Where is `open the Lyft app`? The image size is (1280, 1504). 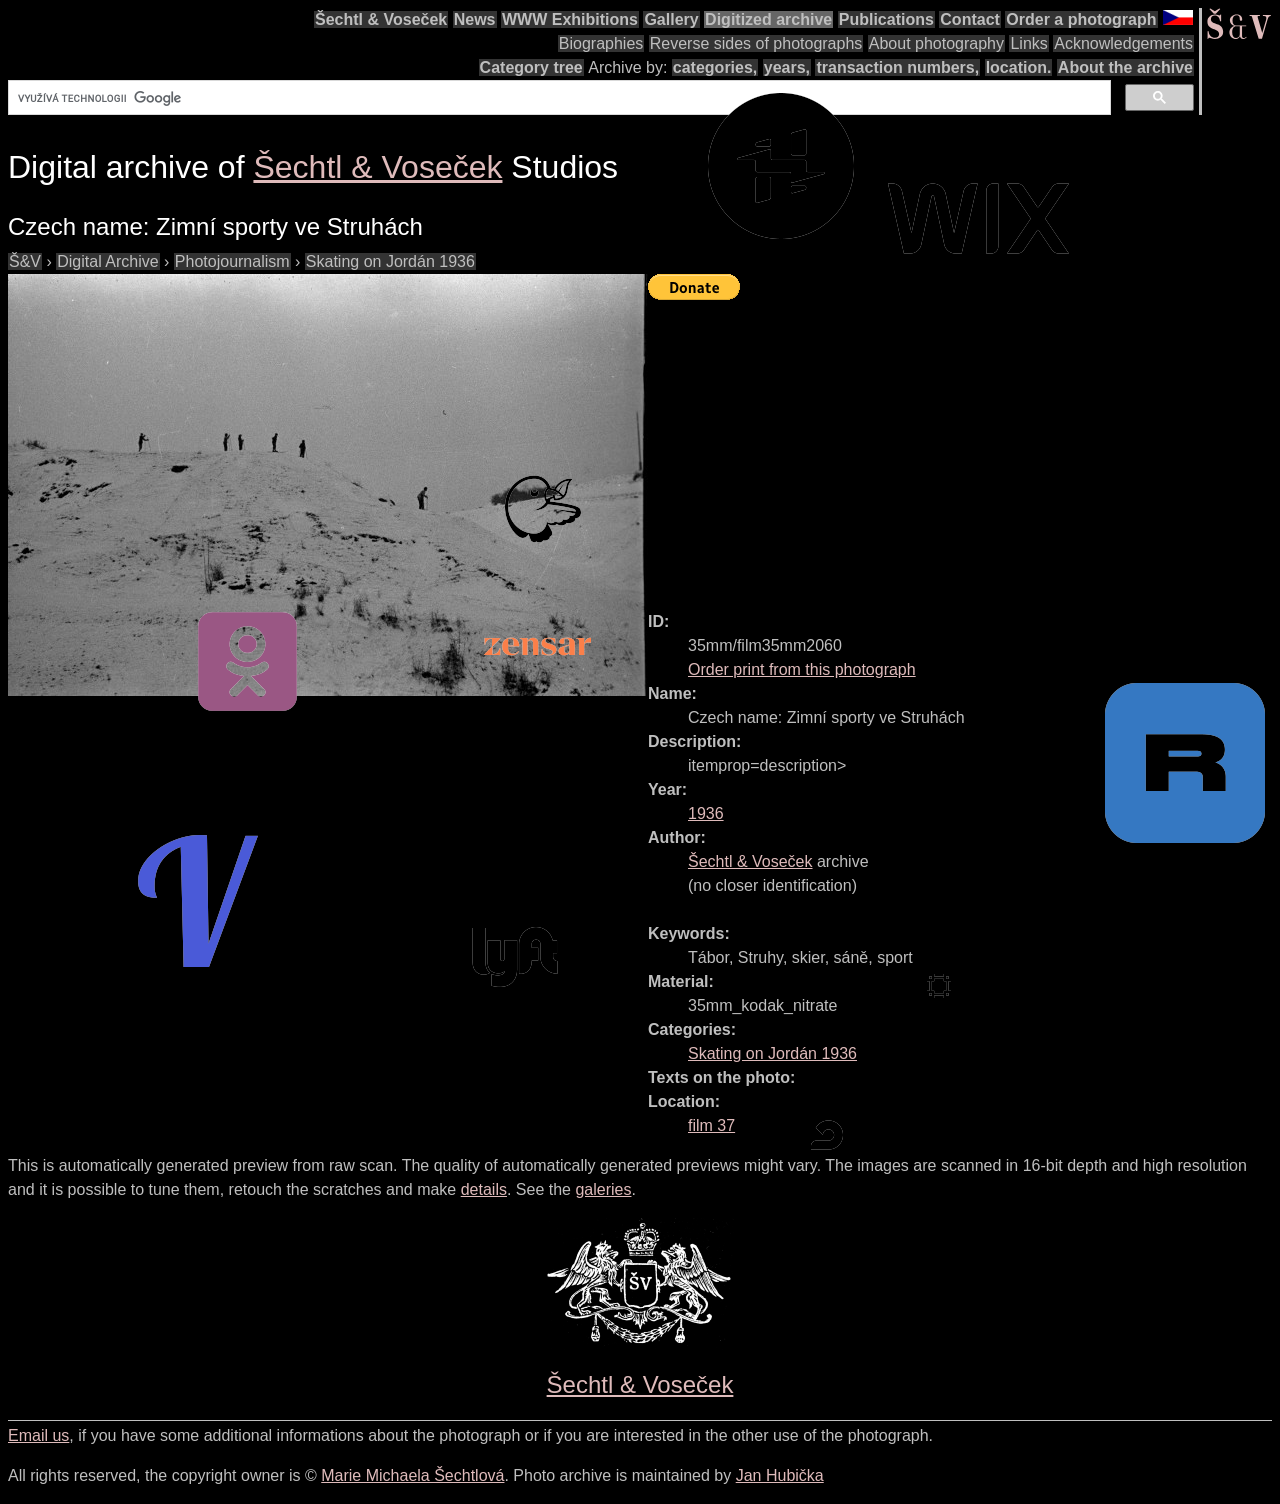 open the Lyft app is located at coordinates (515, 957).